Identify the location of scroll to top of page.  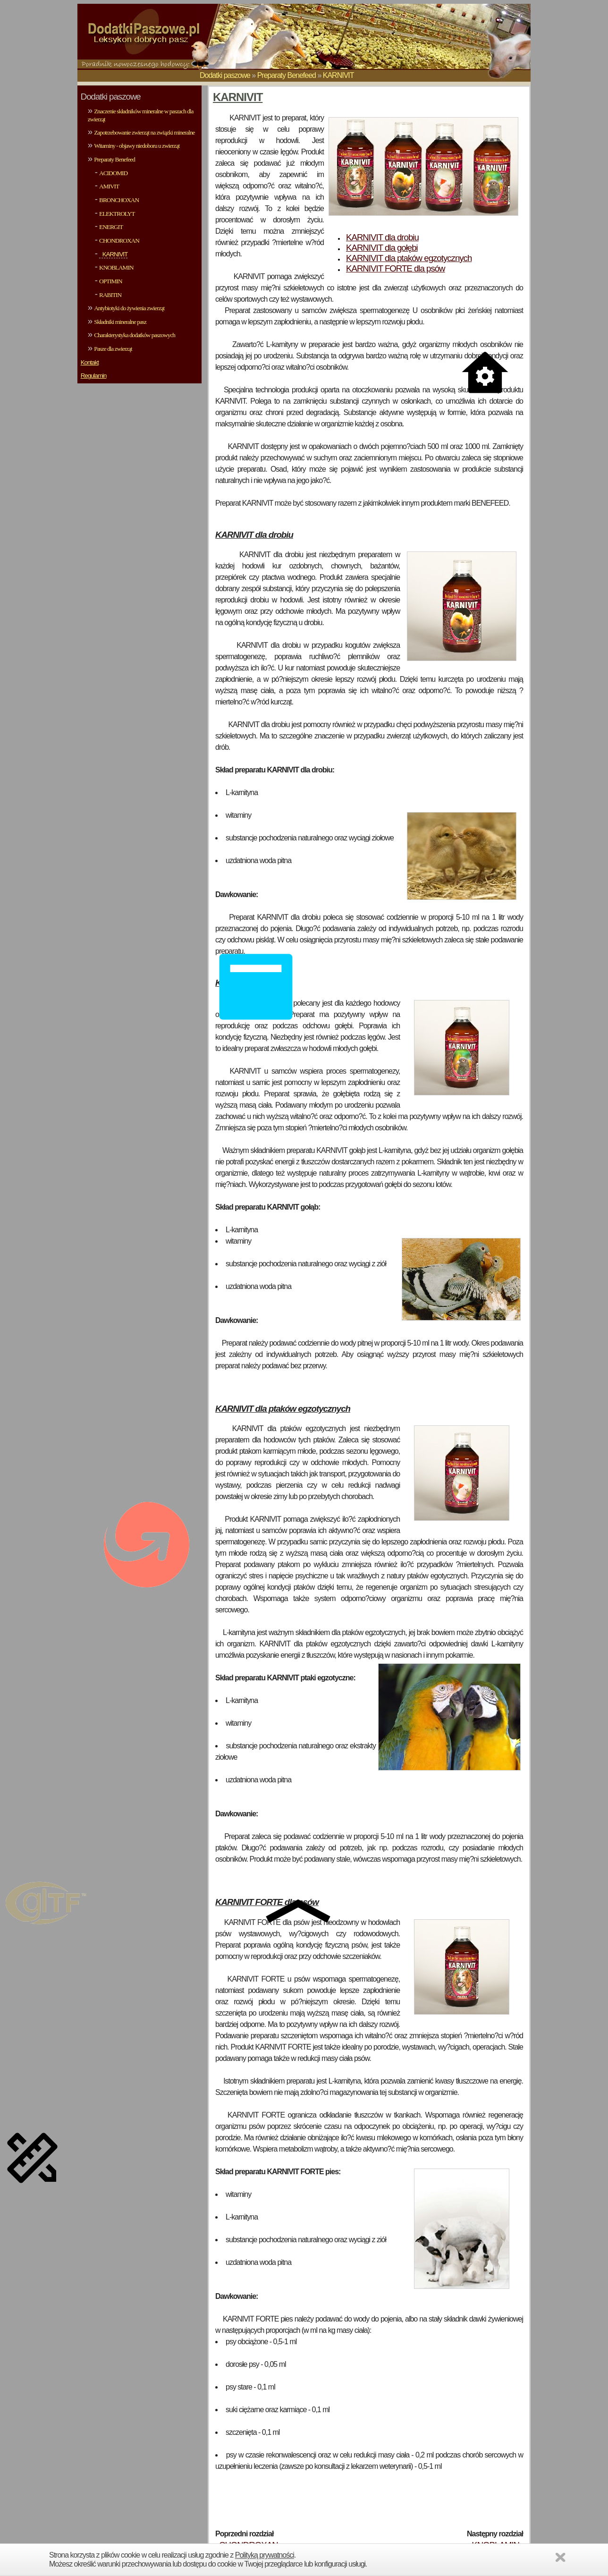
(298, 1912).